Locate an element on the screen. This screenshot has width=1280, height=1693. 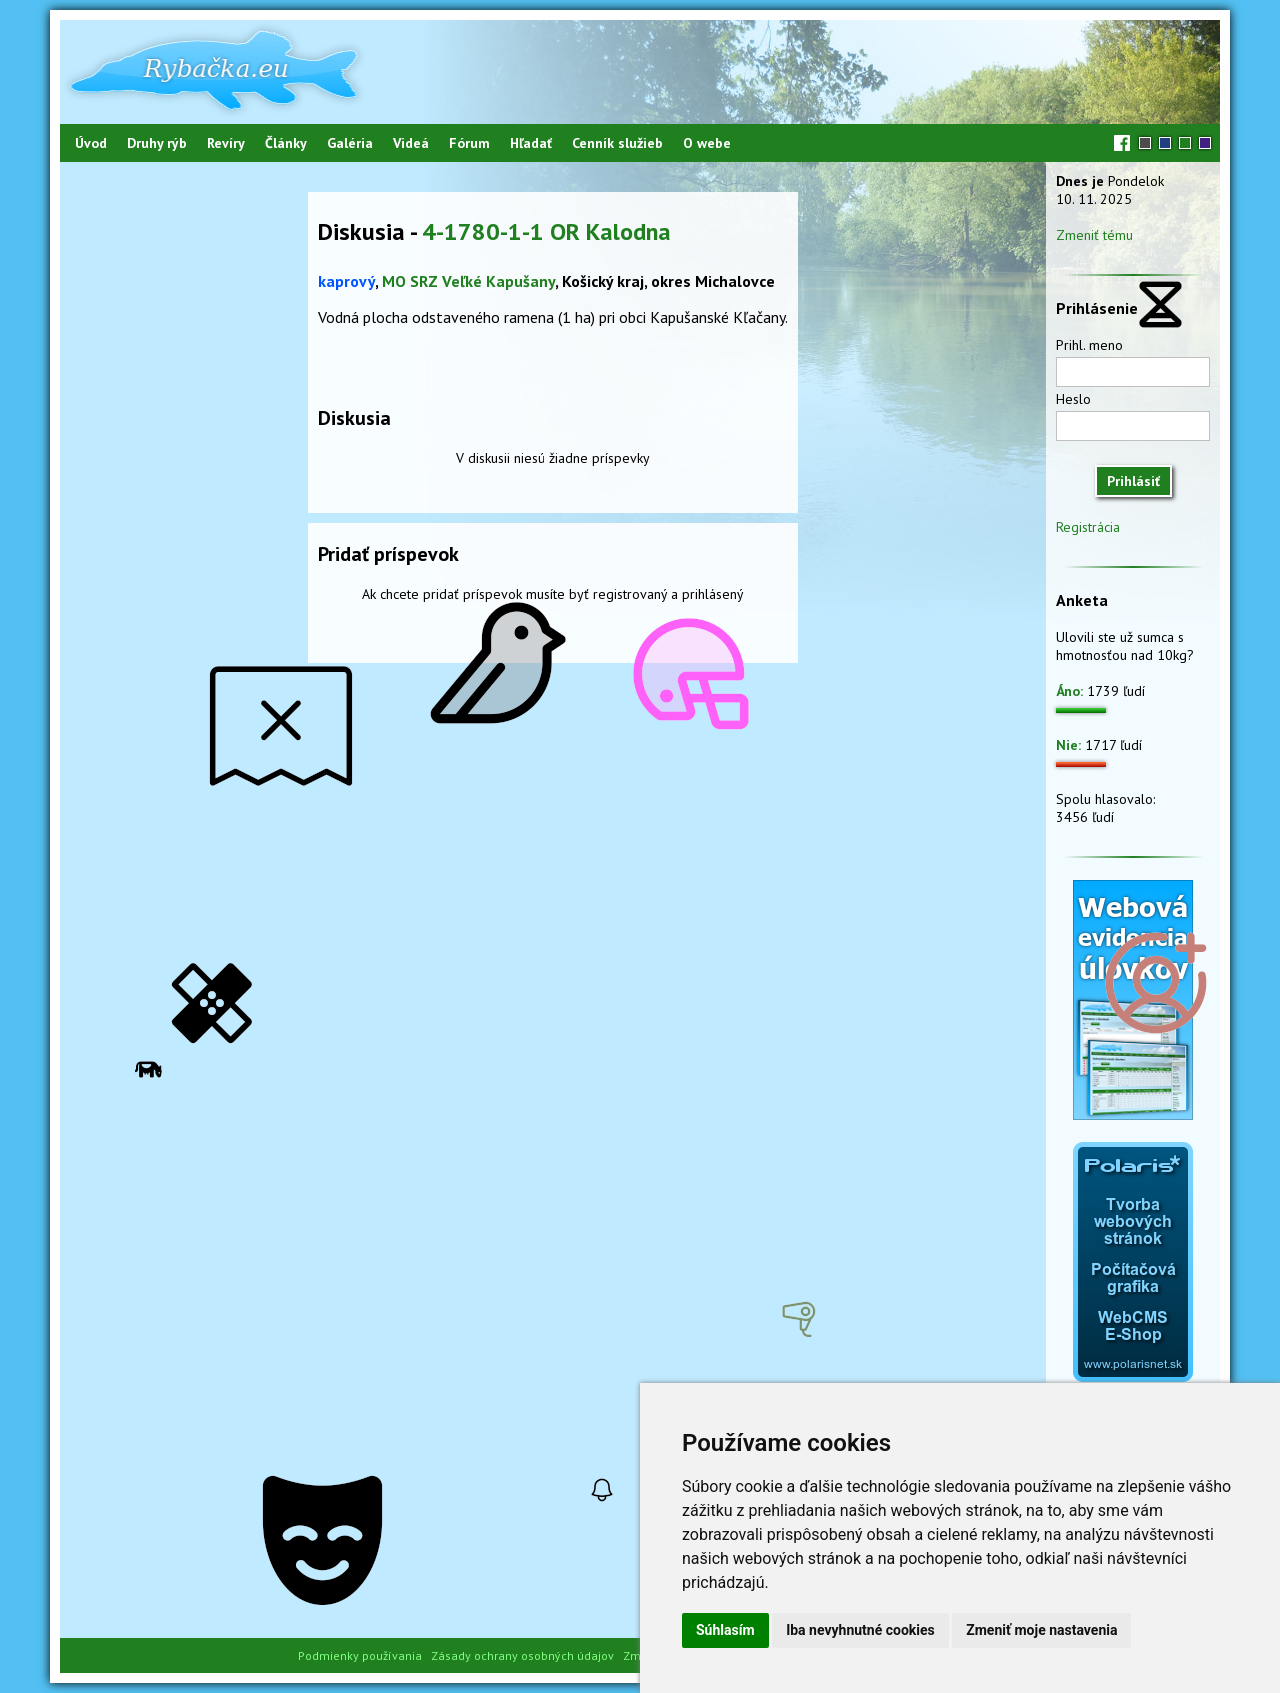
view notifications is located at coordinates (602, 1490).